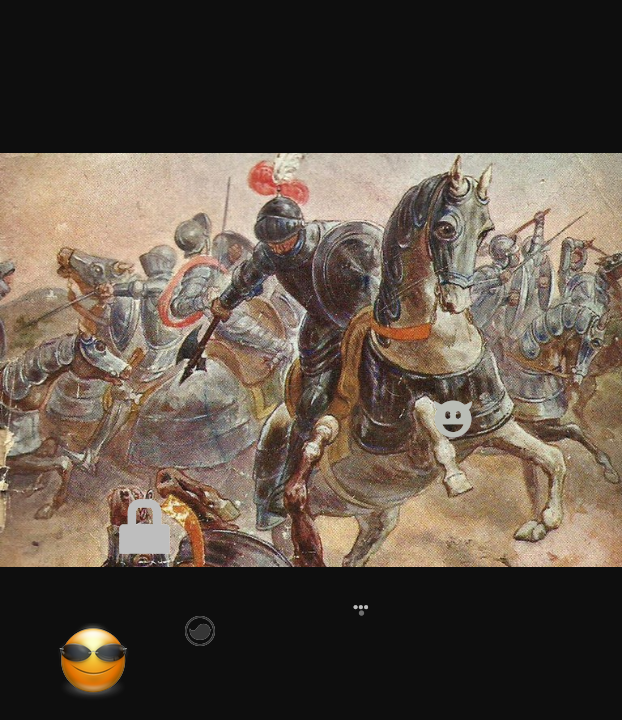 The width and height of the screenshot is (622, 720). What do you see at coordinates (200, 631) in the screenshot?
I see `launch budgie desktop environment` at bounding box center [200, 631].